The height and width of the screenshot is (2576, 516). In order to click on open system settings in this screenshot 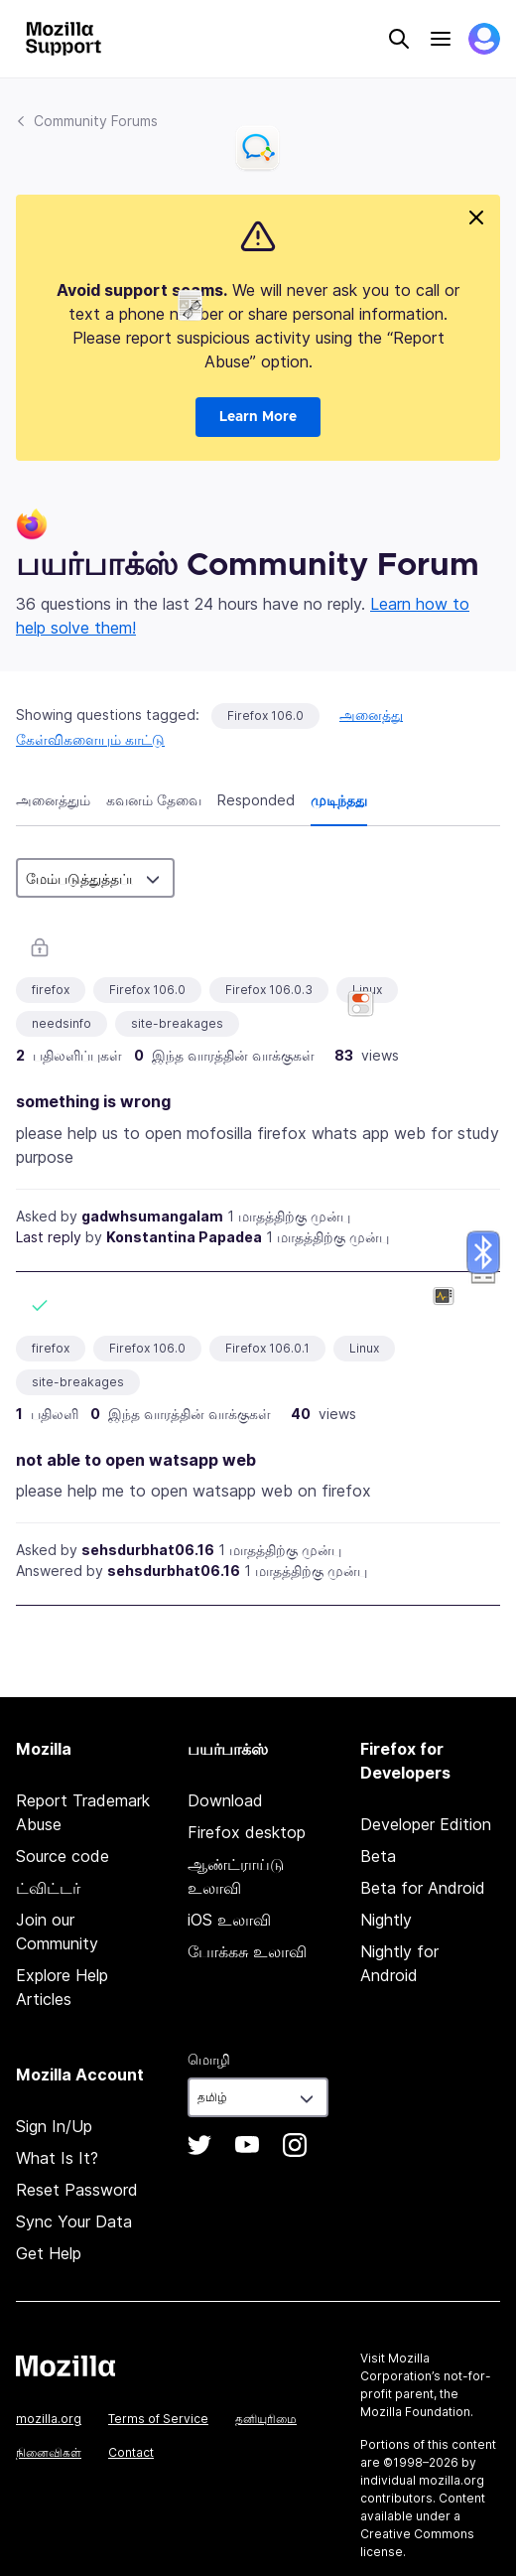, I will do `click(360, 1003)`.